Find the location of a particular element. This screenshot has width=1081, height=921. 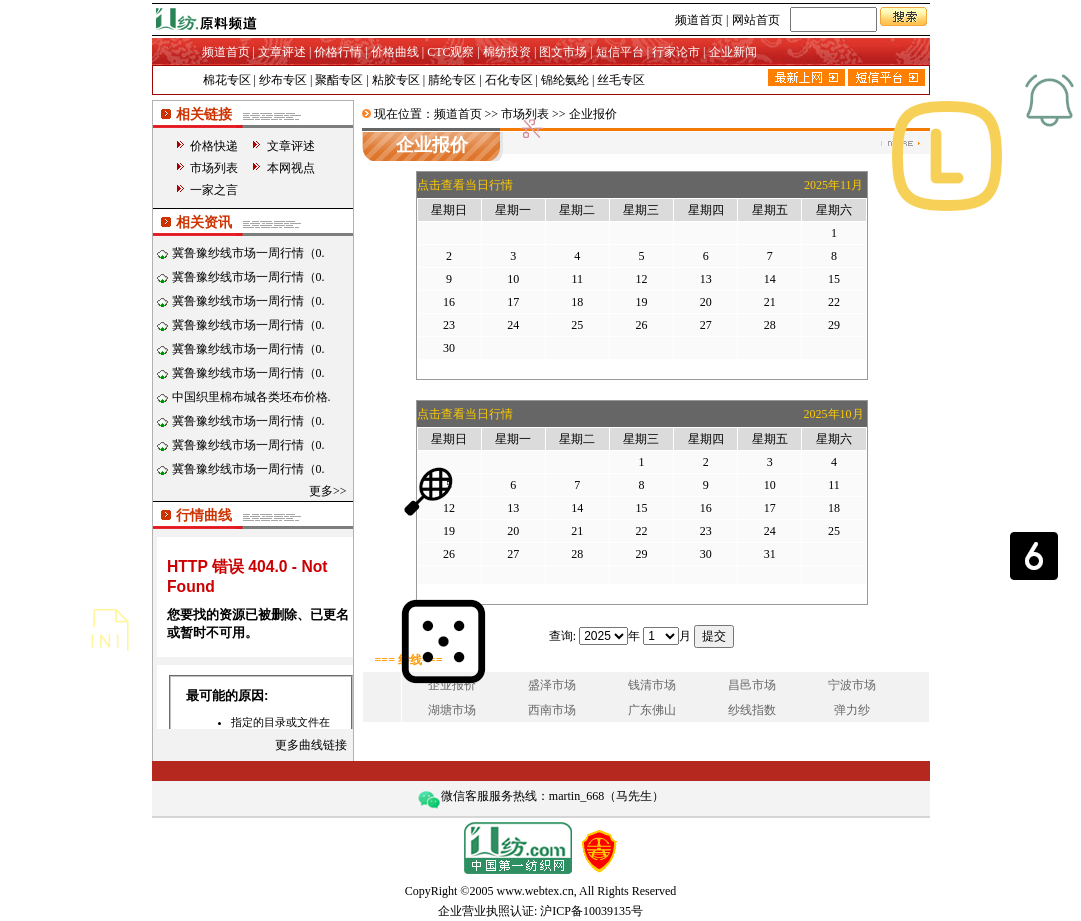

network connection unavailable is located at coordinates (532, 129).